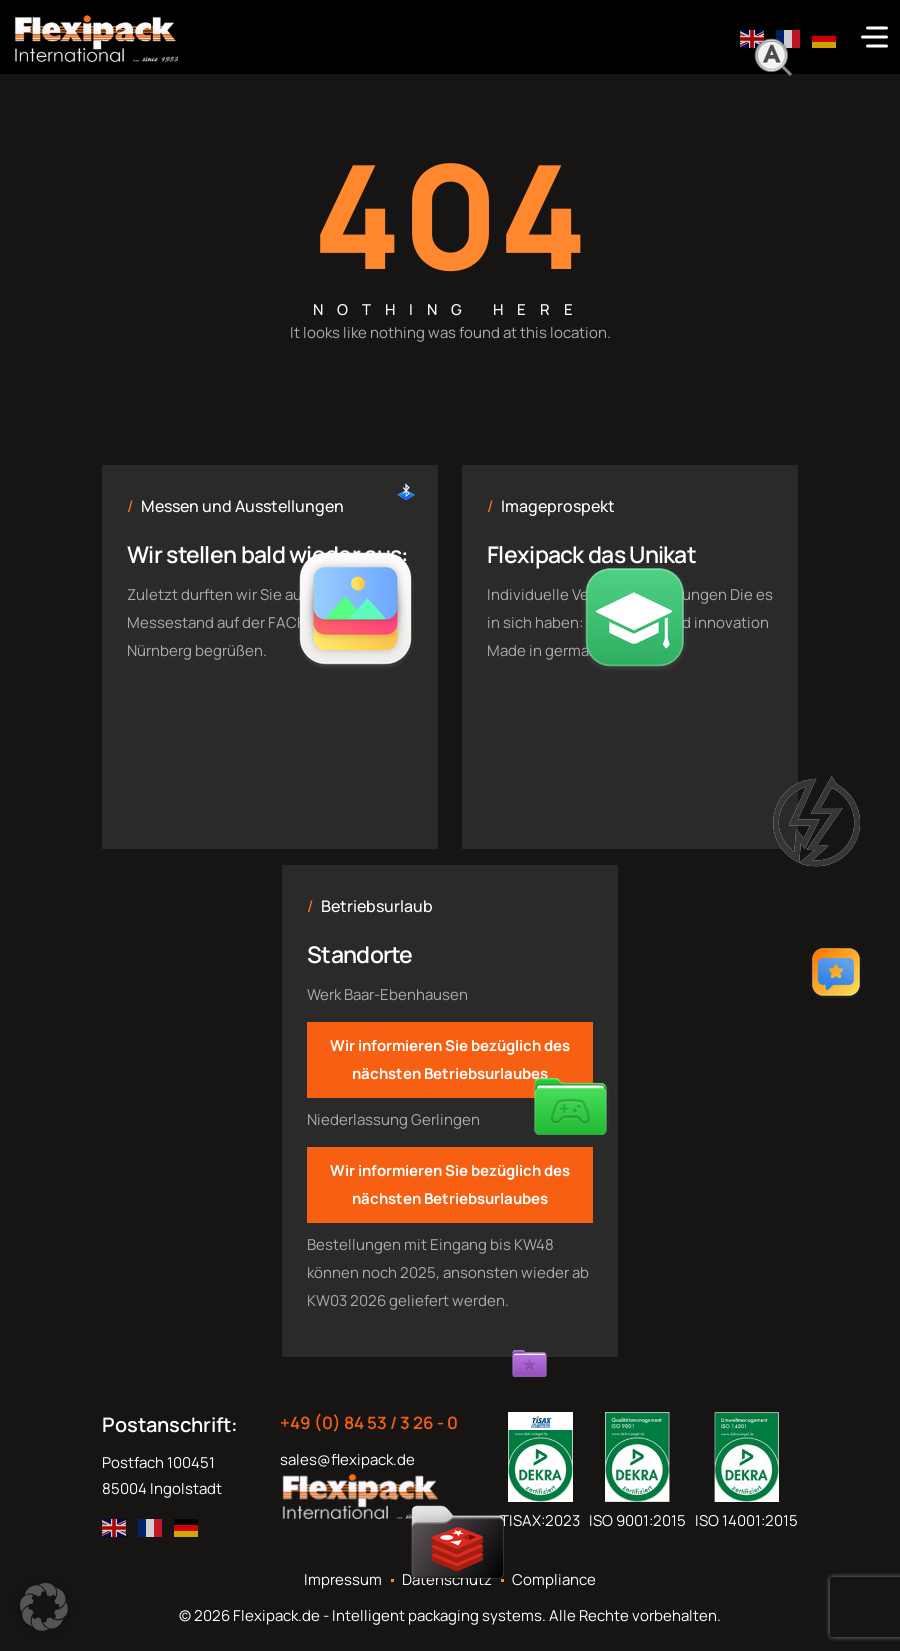  Describe the element at coordinates (355, 608) in the screenshot. I see `open imagefan reloaded photo viewer app` at that location.